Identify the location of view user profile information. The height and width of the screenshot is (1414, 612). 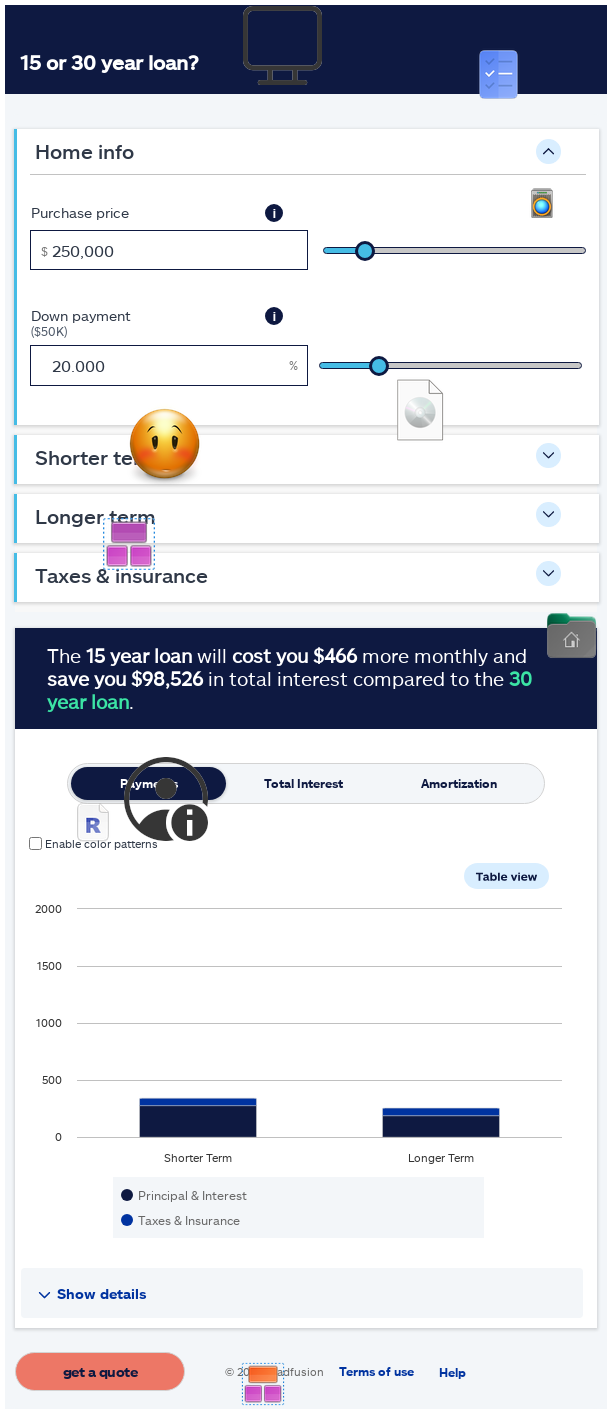
(166, 799).